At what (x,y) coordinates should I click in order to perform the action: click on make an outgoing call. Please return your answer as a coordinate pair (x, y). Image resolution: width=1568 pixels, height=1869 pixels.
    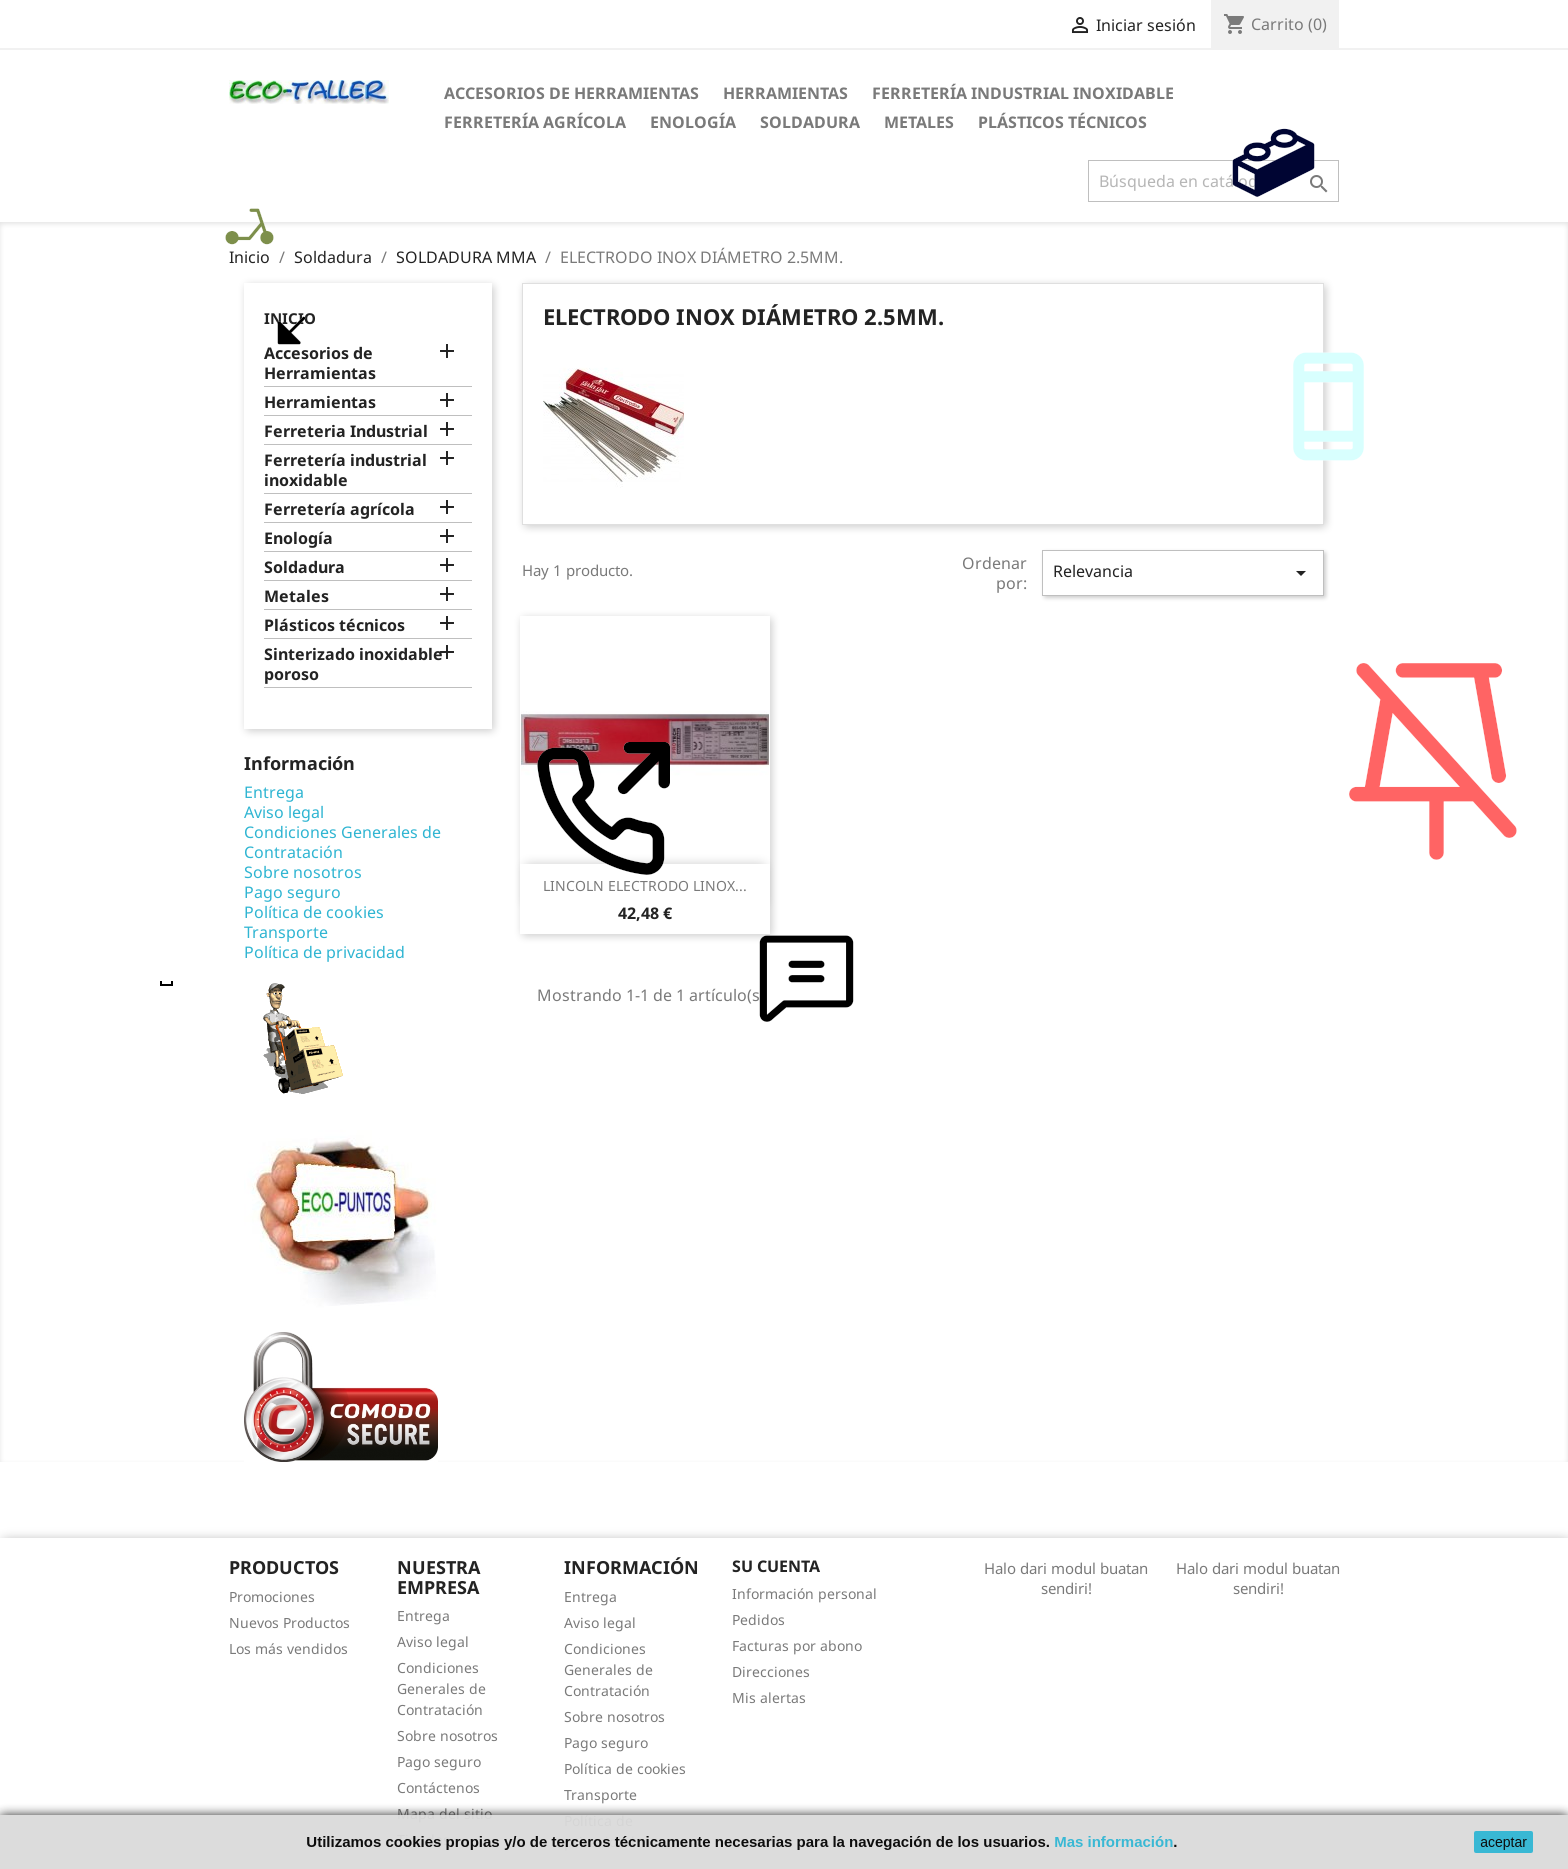
    Looking at the image, I should click on (600, 811).